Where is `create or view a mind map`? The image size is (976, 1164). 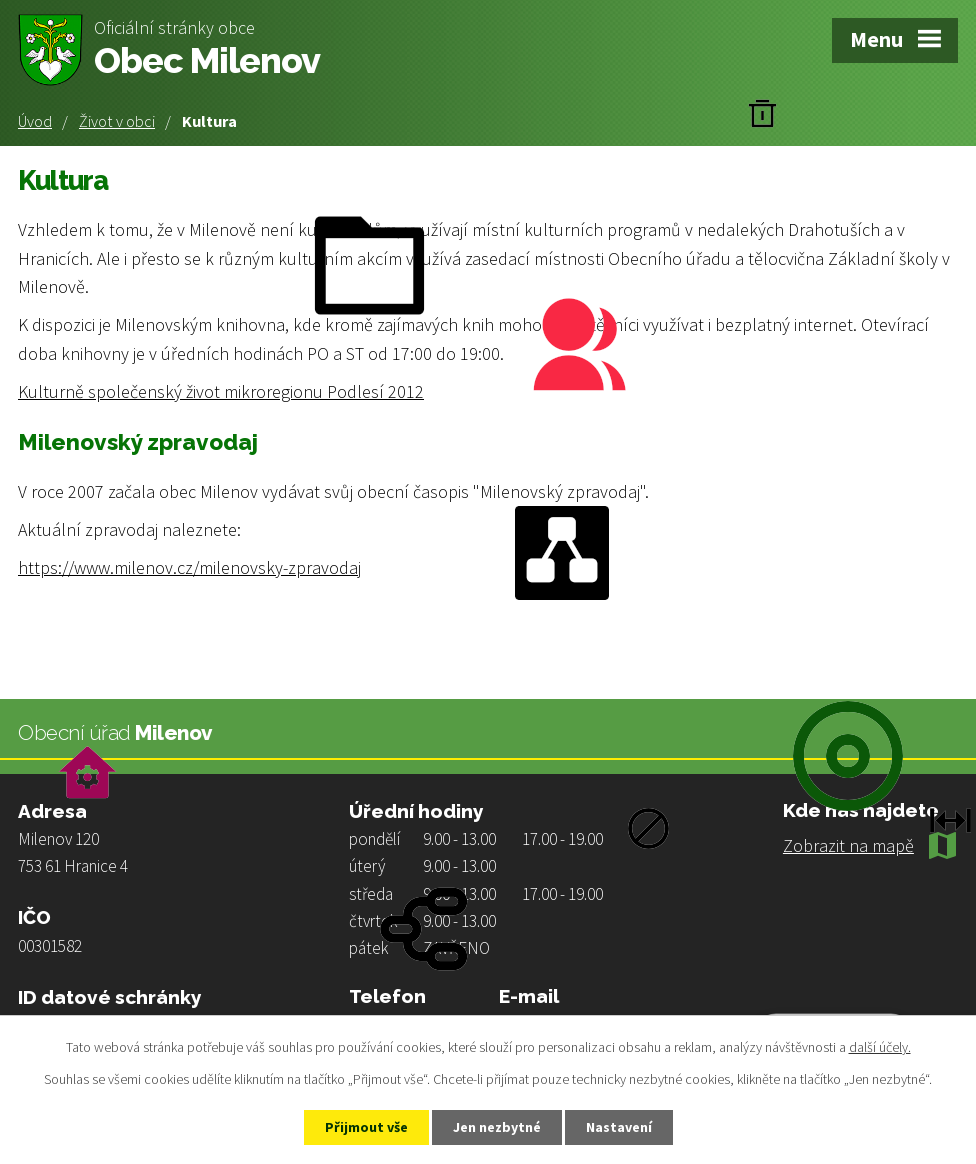
create or view a mind map is located at coordinates (426, 929).